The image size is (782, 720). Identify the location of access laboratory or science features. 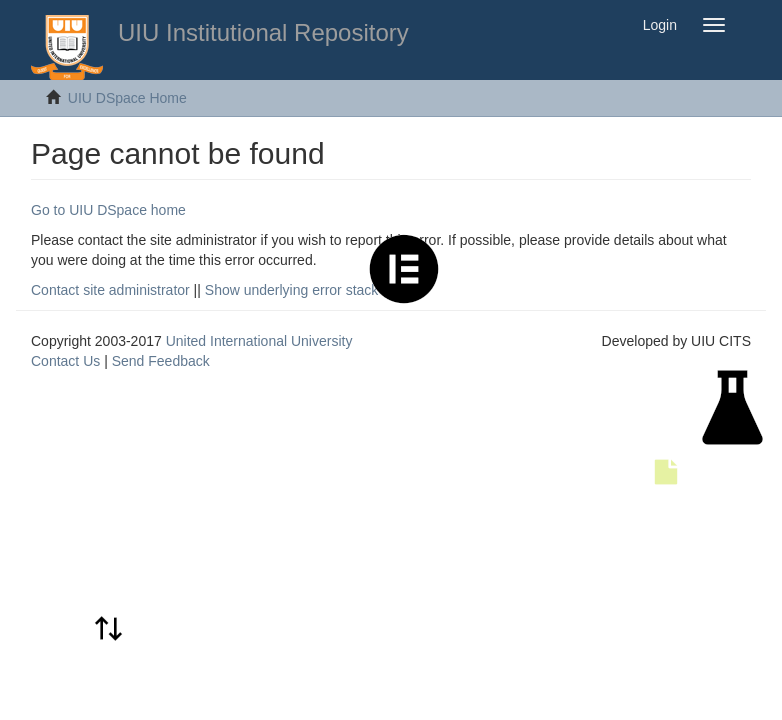
(732, 407).